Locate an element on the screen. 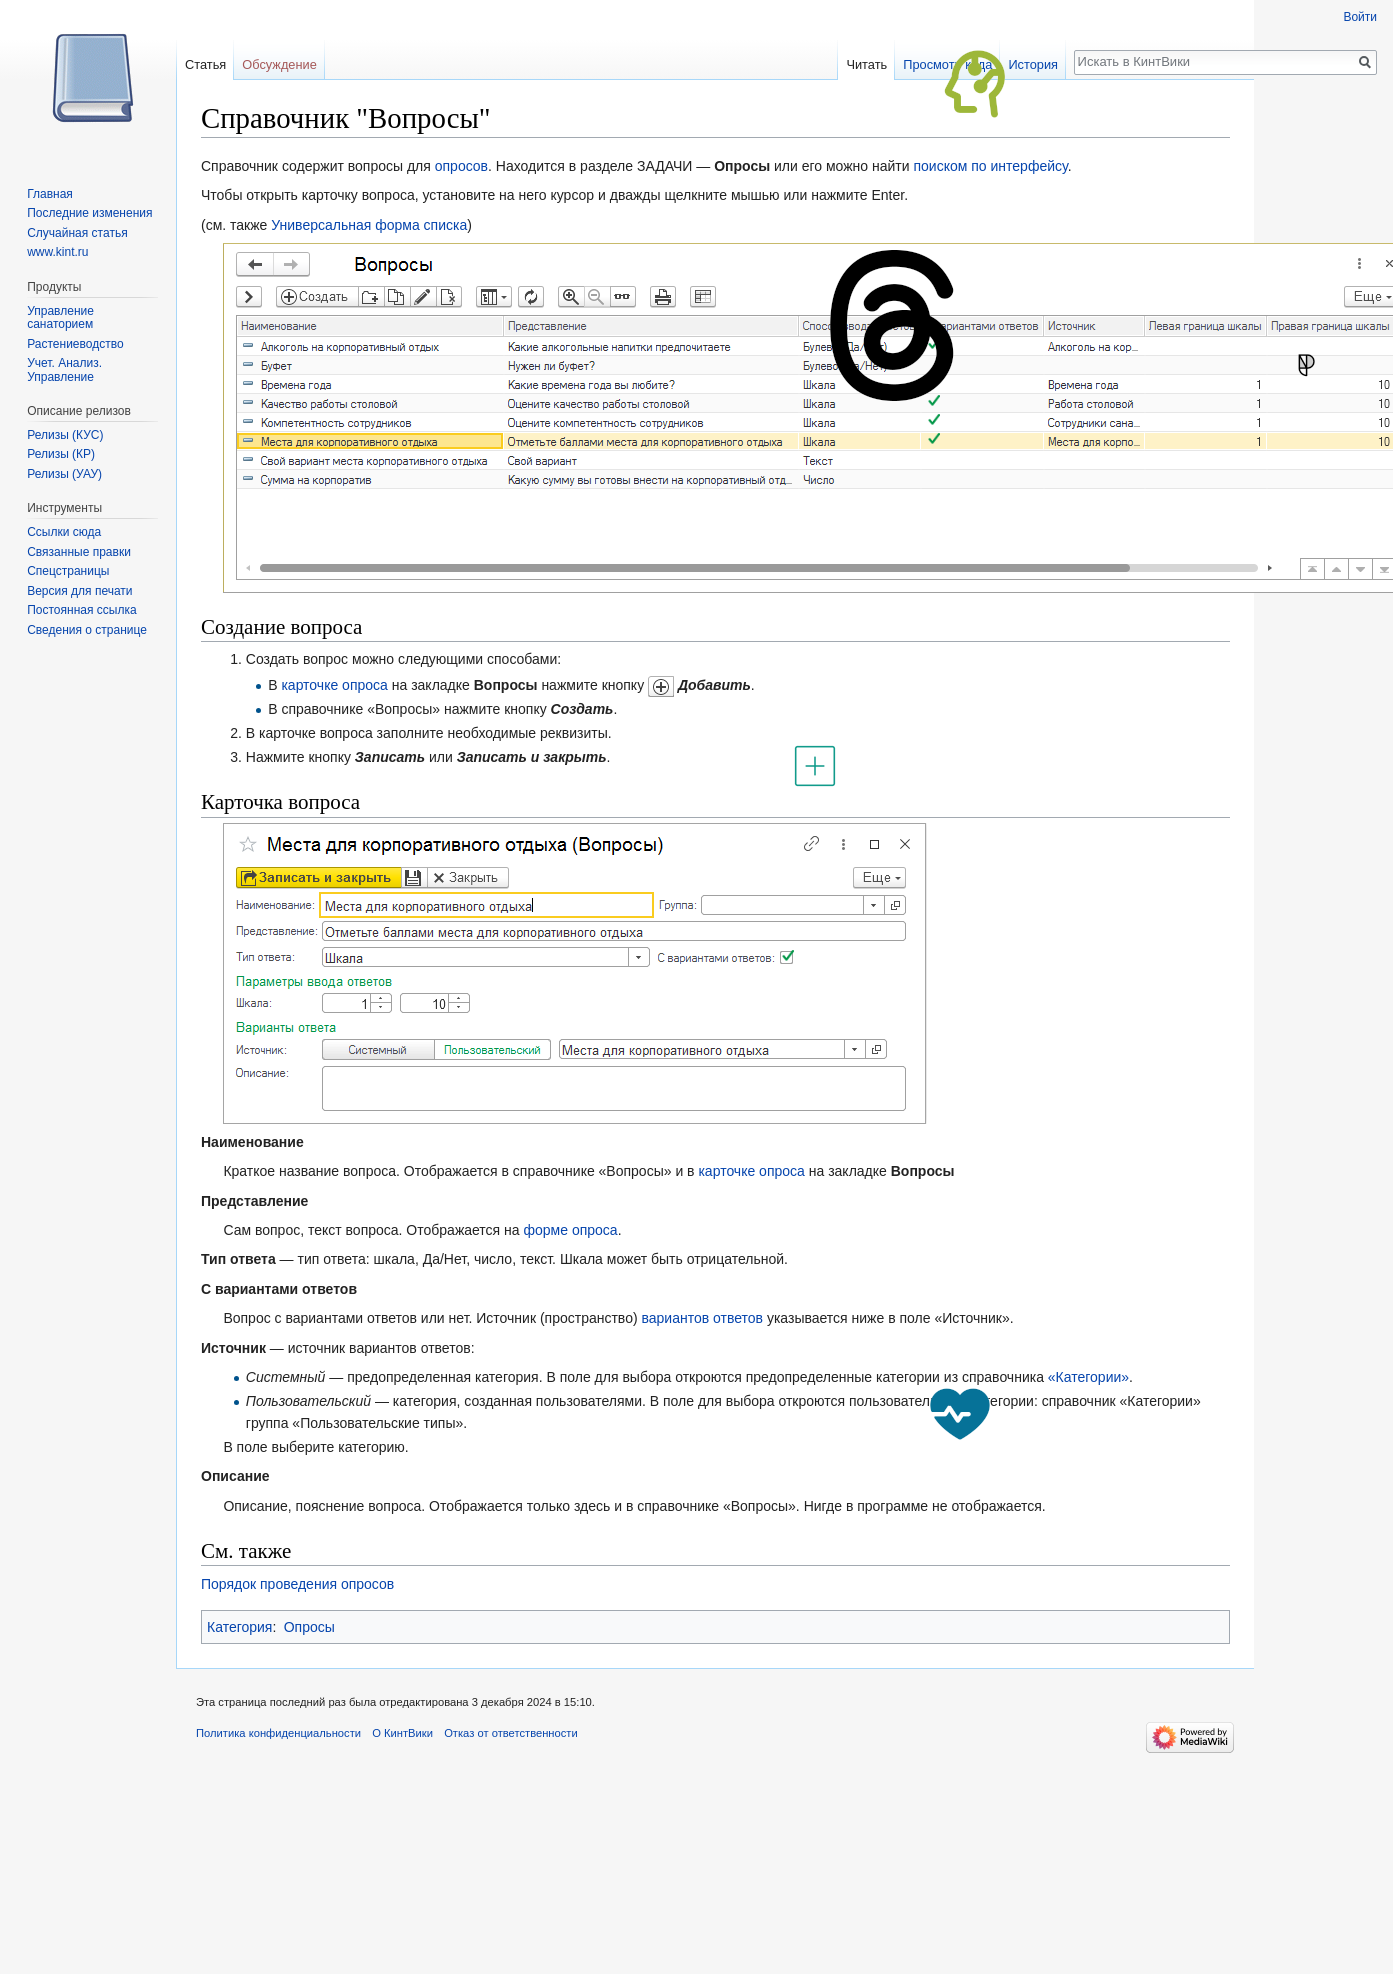  open the Threads app is located at coordinates (894, 325).